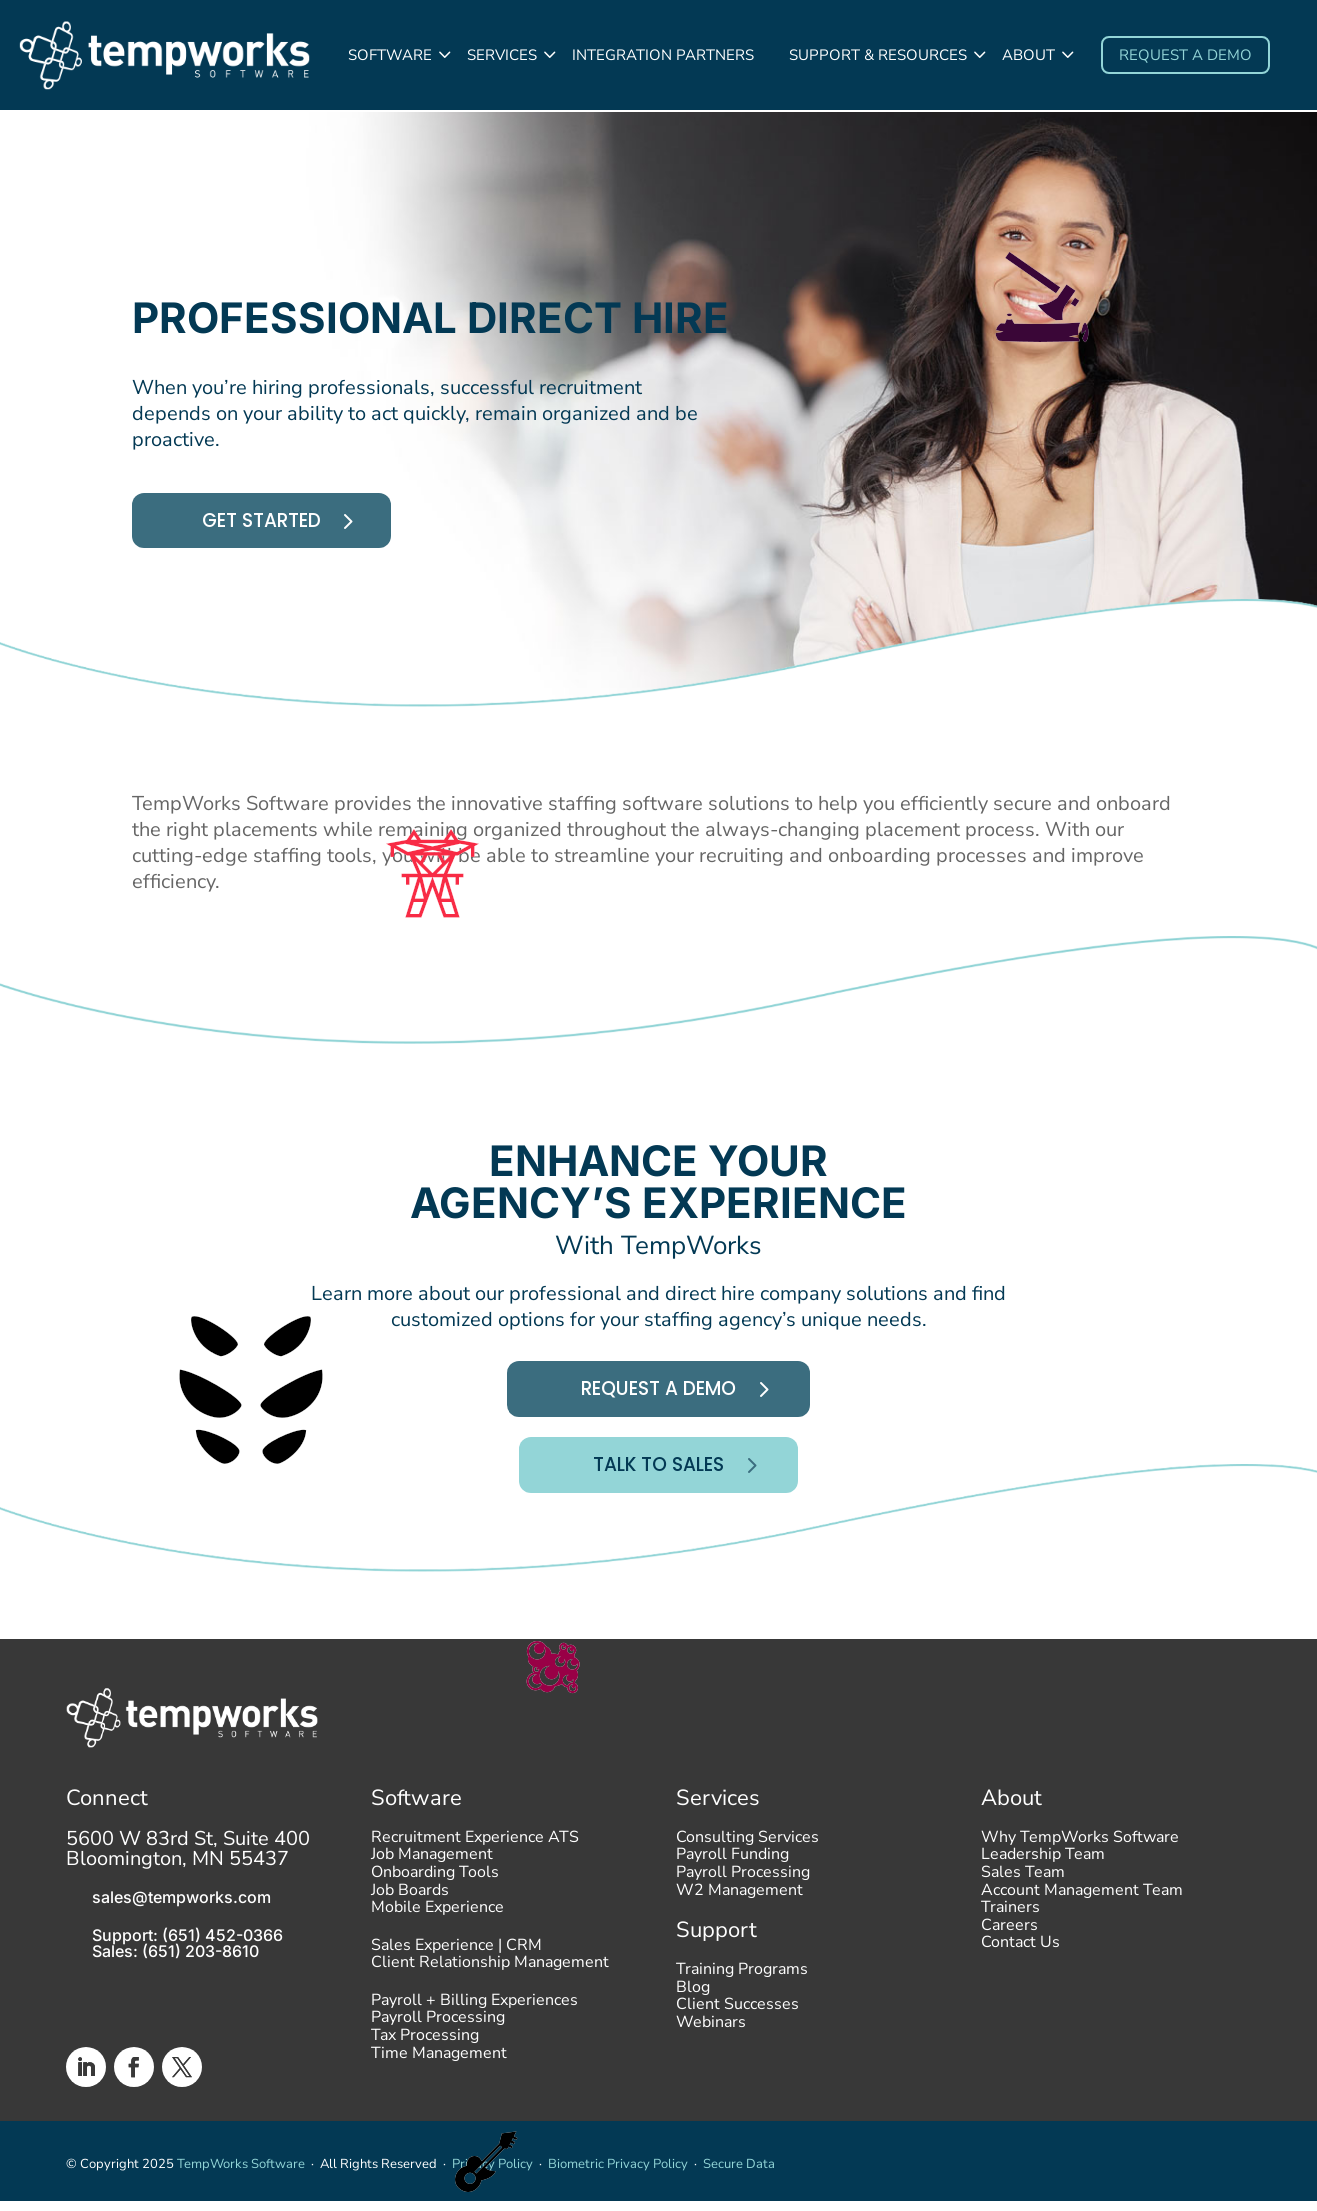 Image resolution: width=1317 pixels, height=2211 pixels. What do you see at coordinates (486, 2162) in the screenshot?
I see `access music or audio settings` at bounding box center [486, 2162].